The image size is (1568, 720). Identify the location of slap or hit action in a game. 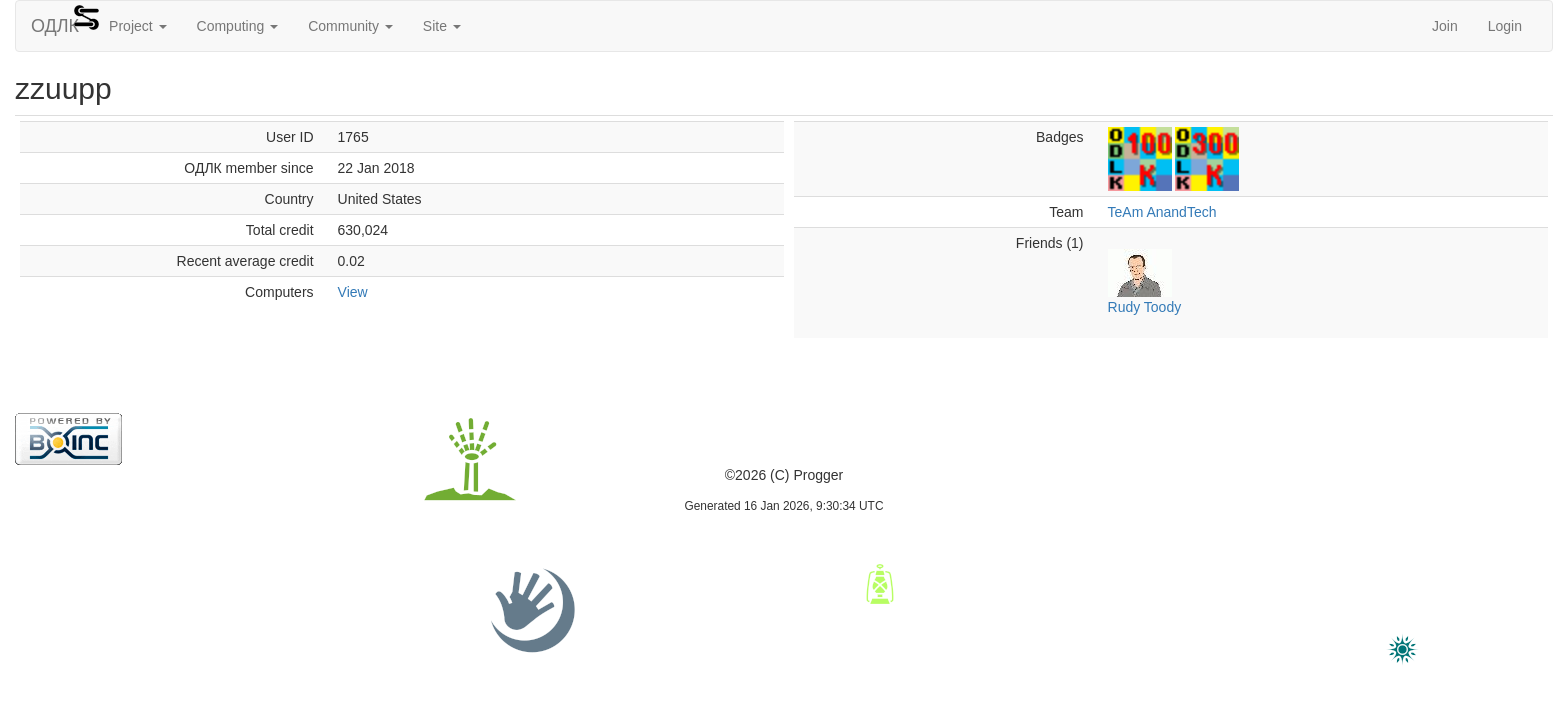
(532, 609).